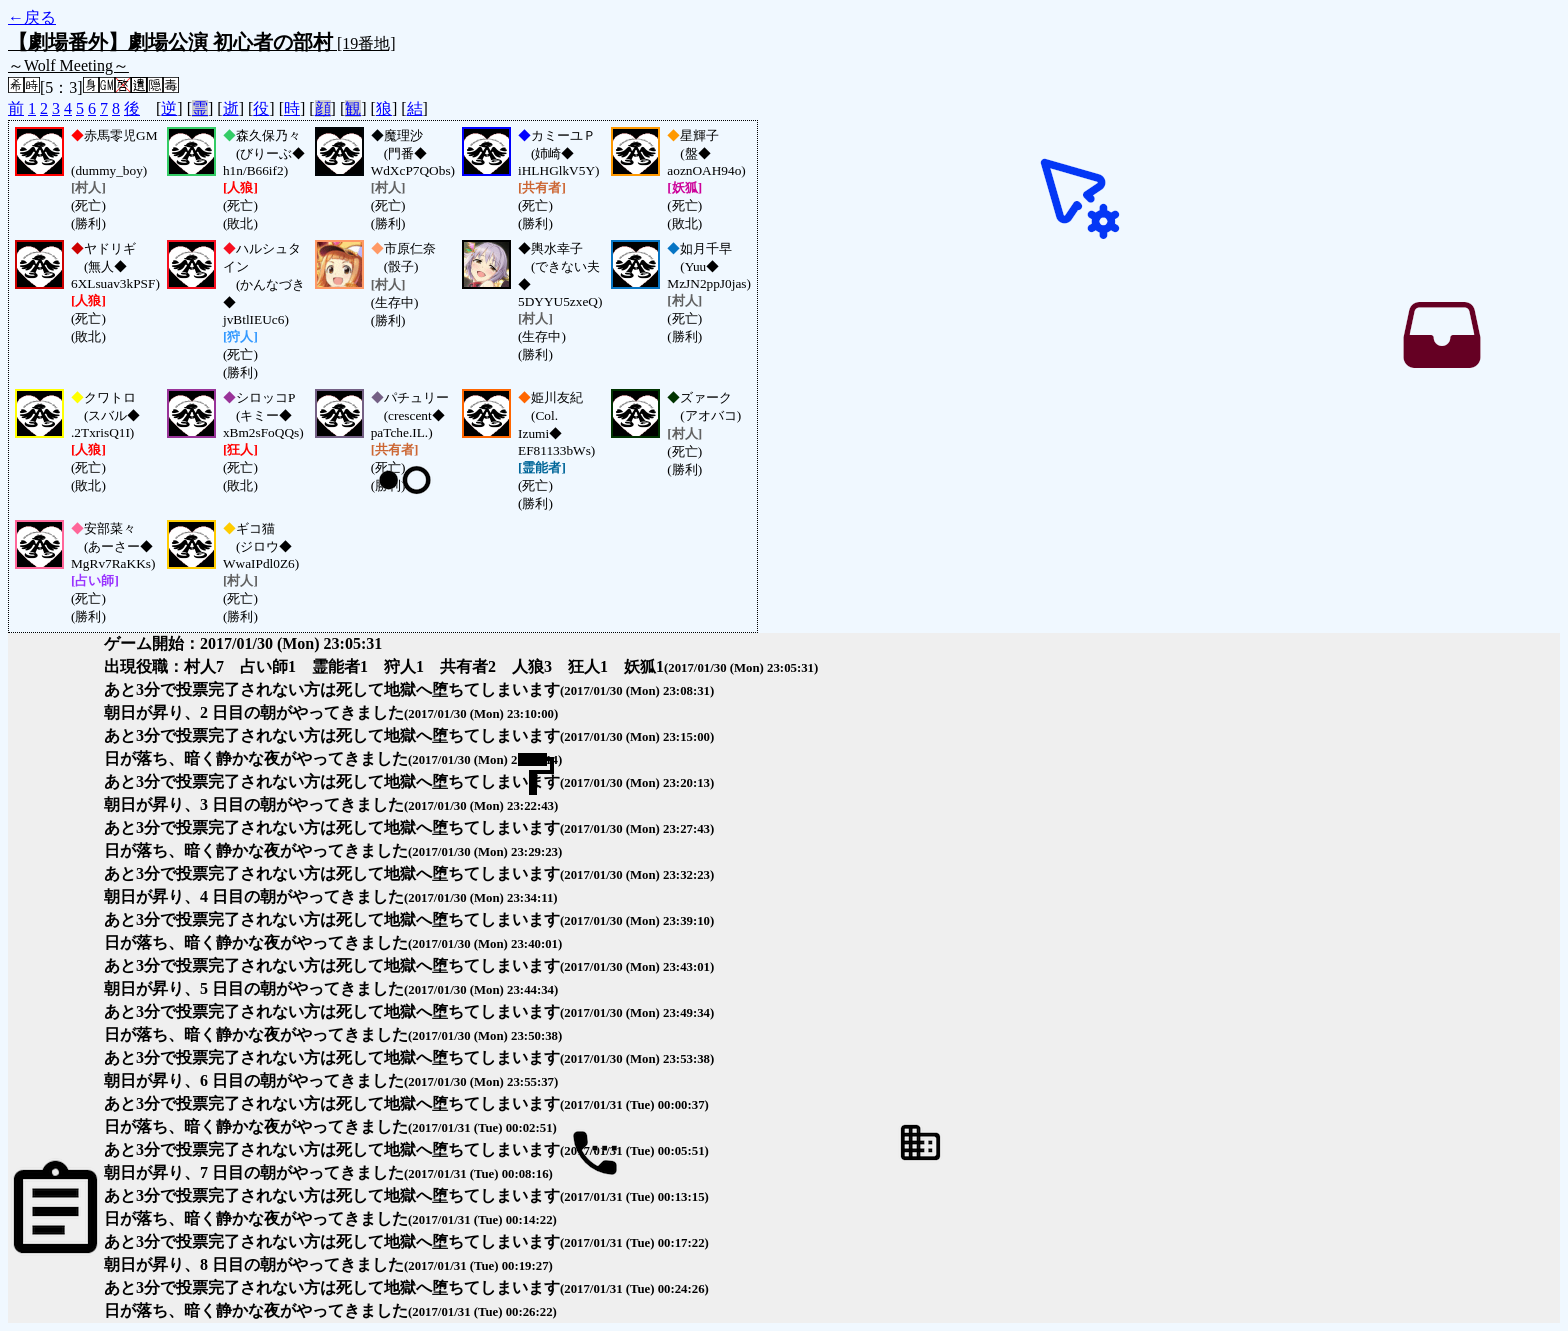 This screenshot has width=1568, height=1331. I want to click on adjust cursor or pointer settings, so click(1076, 194).